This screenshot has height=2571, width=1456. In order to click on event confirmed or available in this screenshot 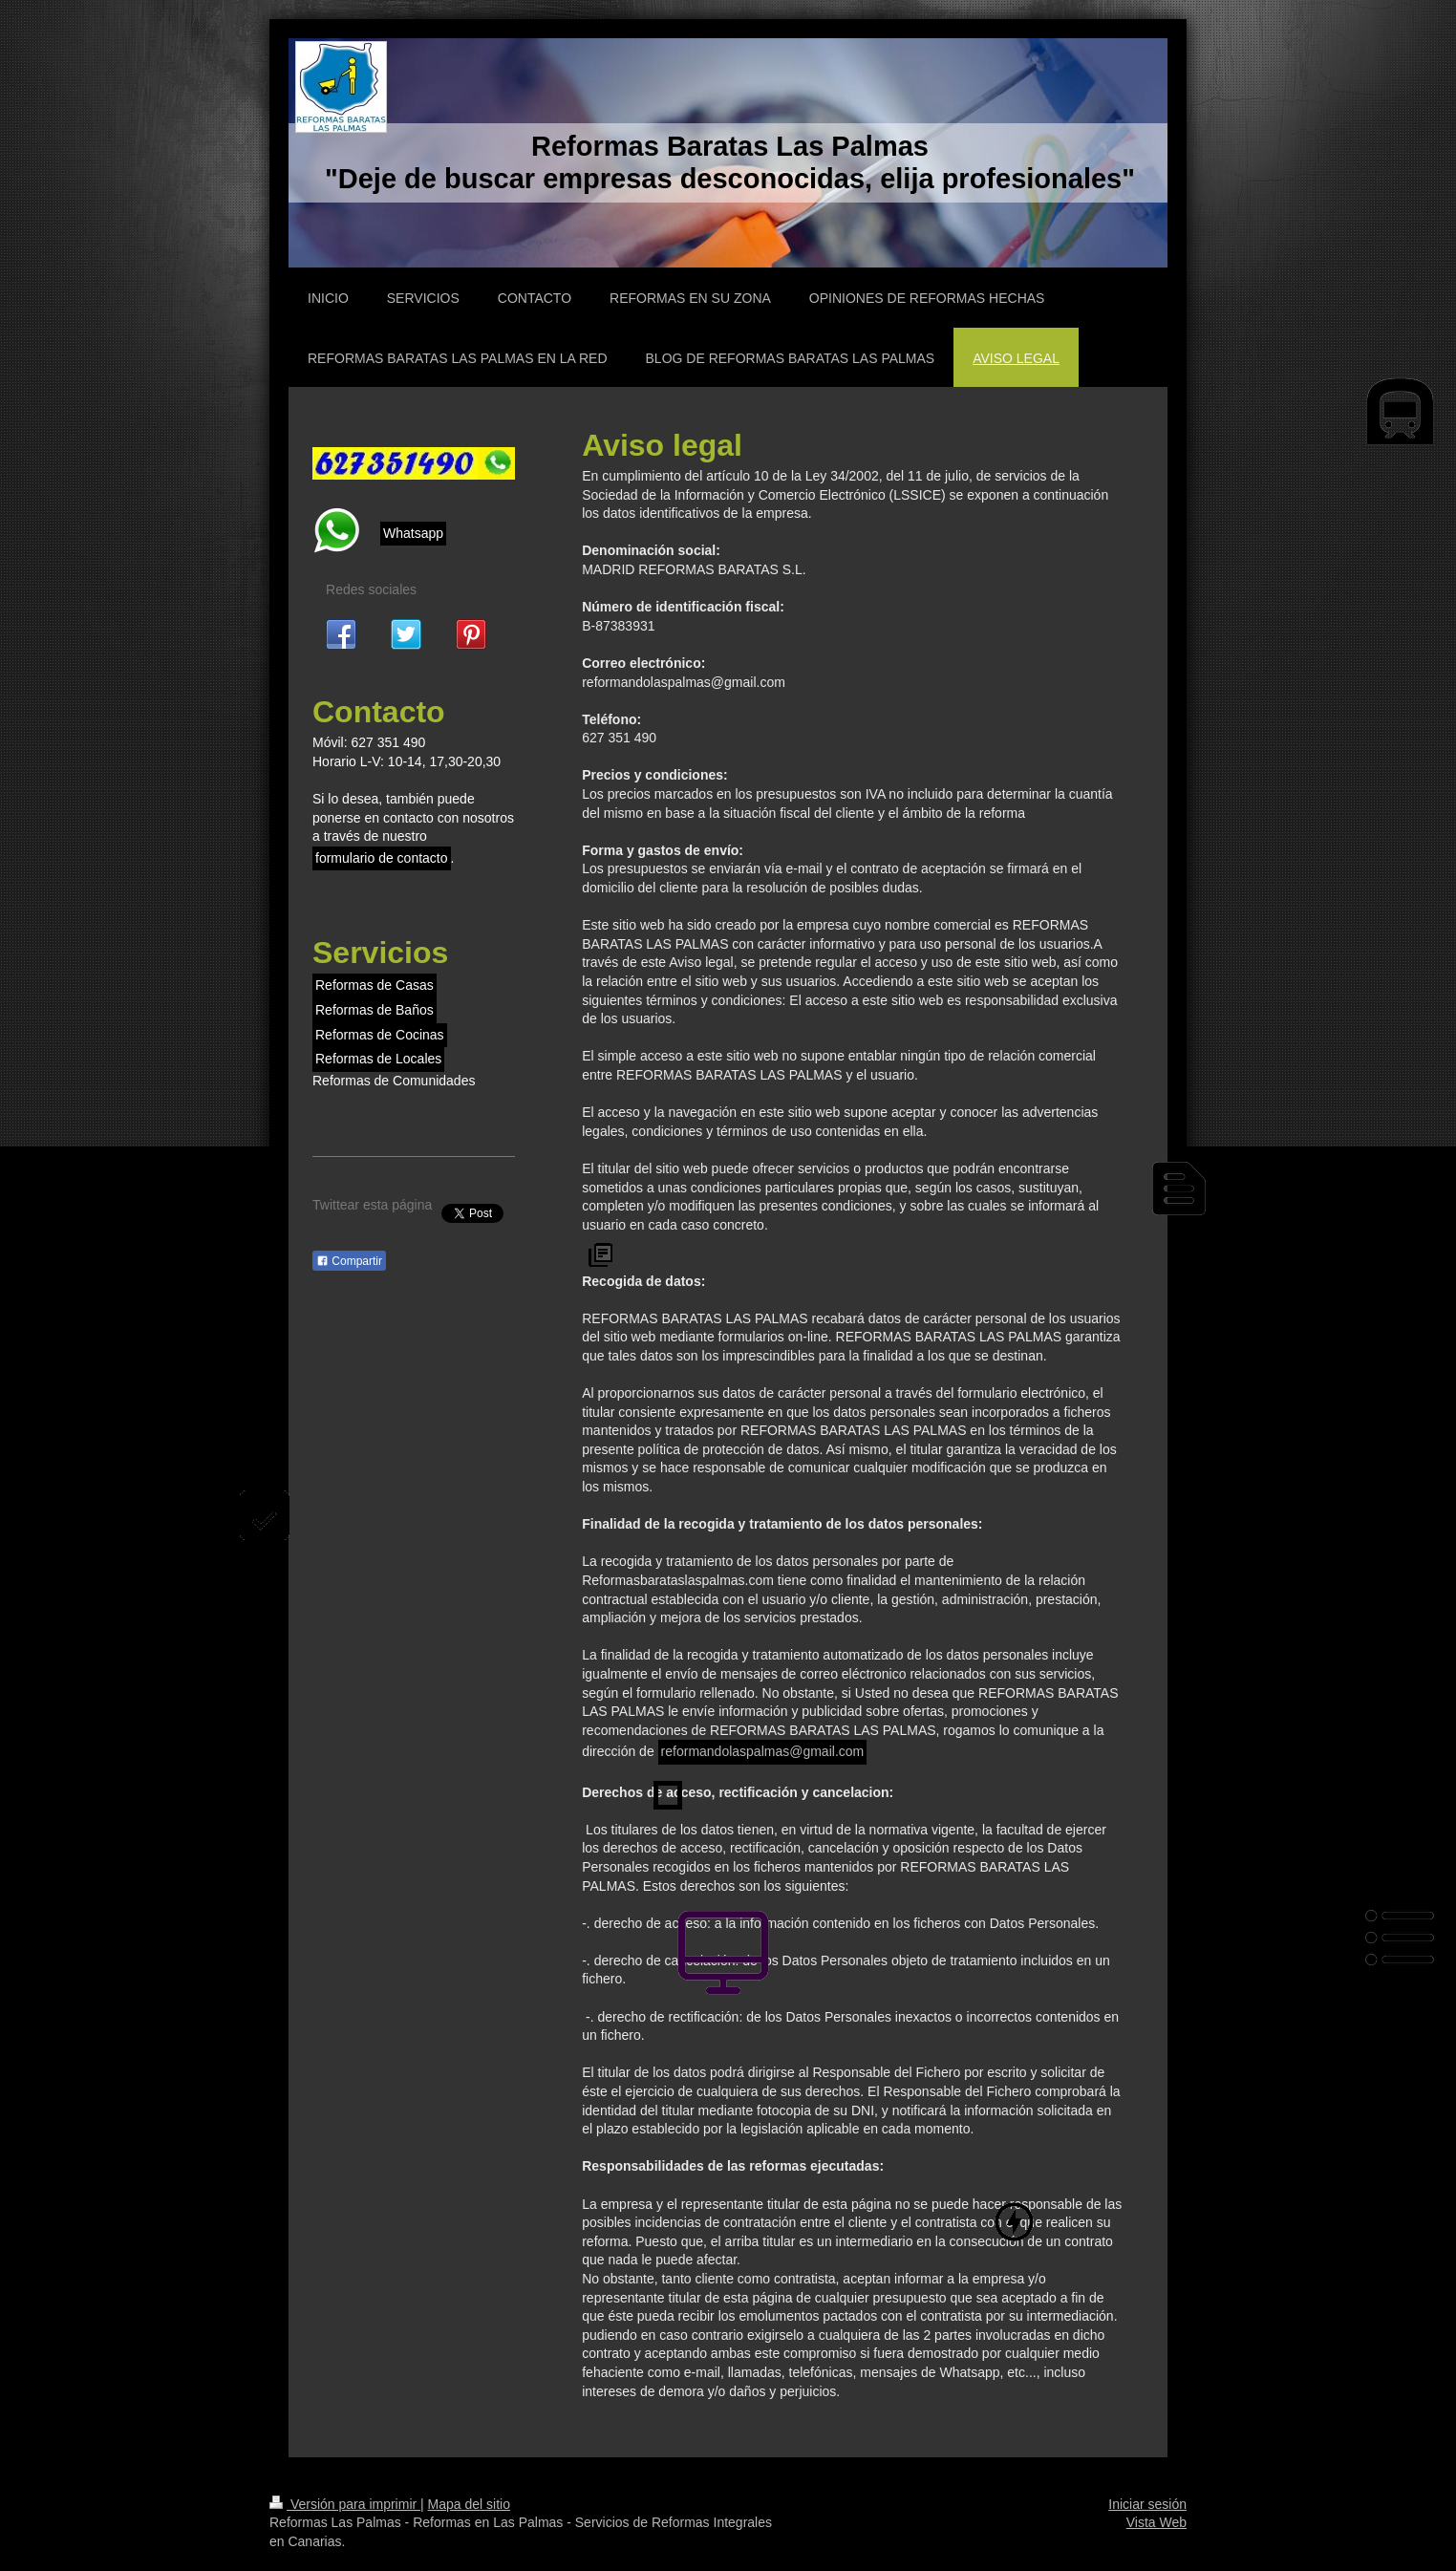, I will do `click(265, 1515)`.